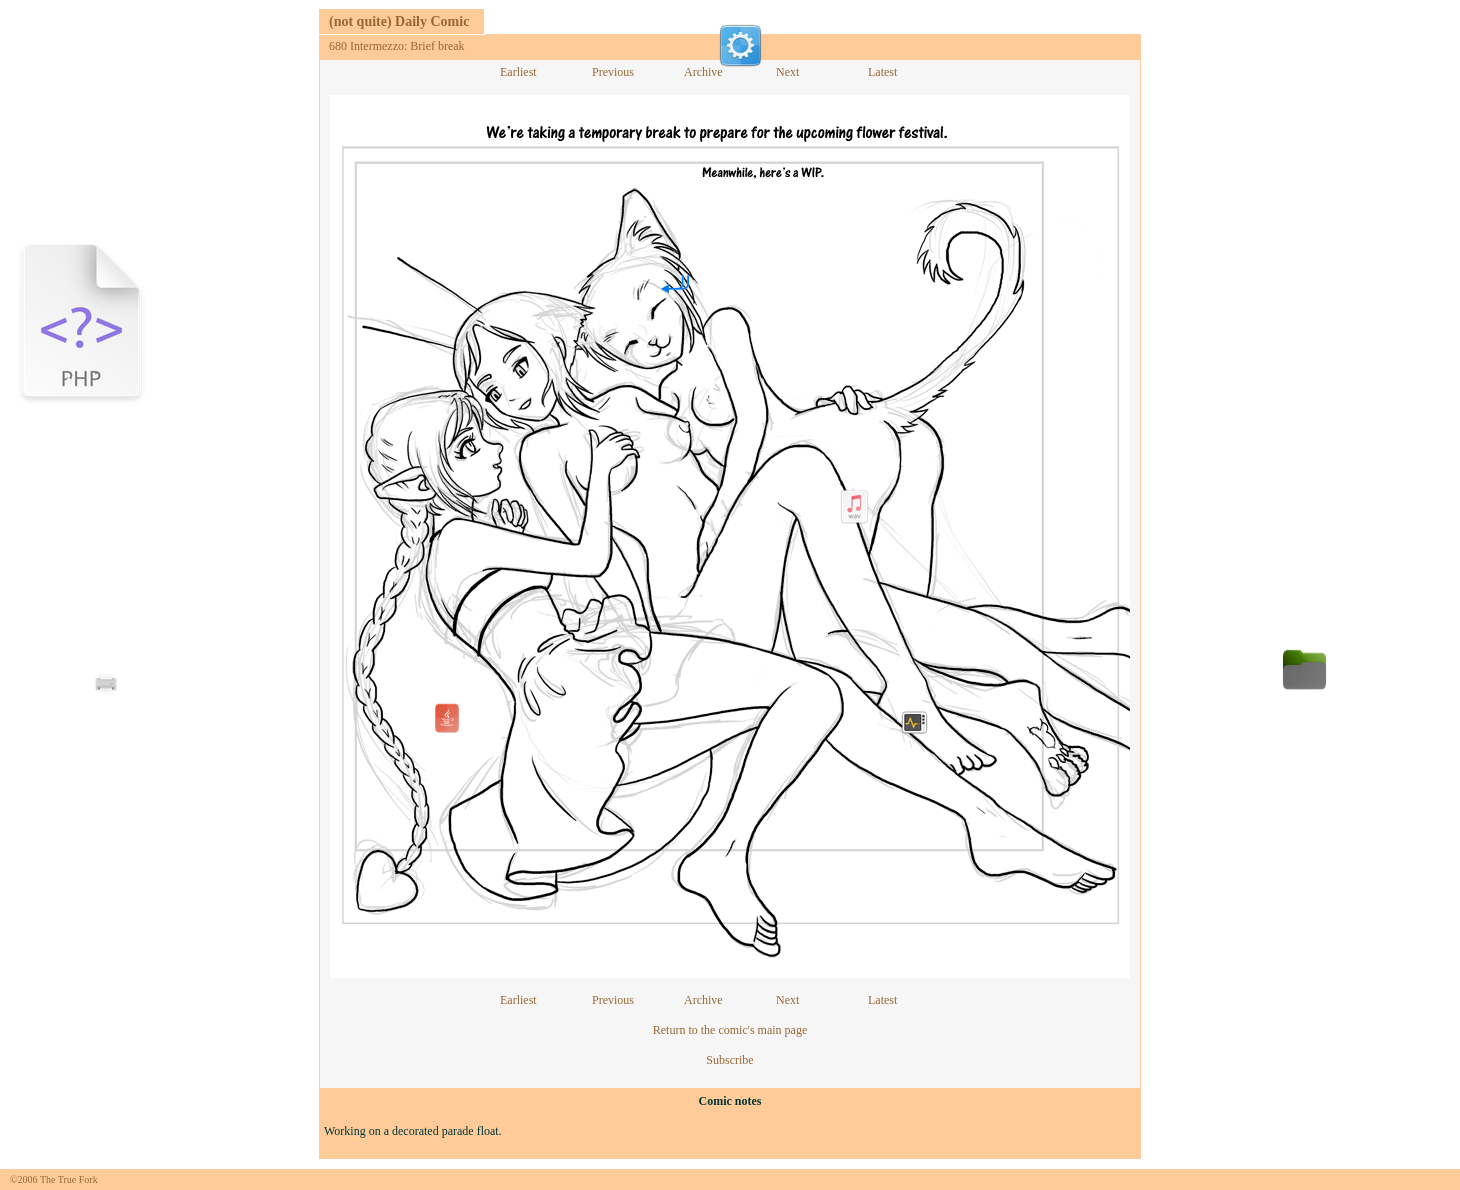 The image size is (1460, 1190). What do you see at coordinates (914, 722) in the screenshot?
I see `open system monitor to view resource usage` at bounding box center [914, 722].